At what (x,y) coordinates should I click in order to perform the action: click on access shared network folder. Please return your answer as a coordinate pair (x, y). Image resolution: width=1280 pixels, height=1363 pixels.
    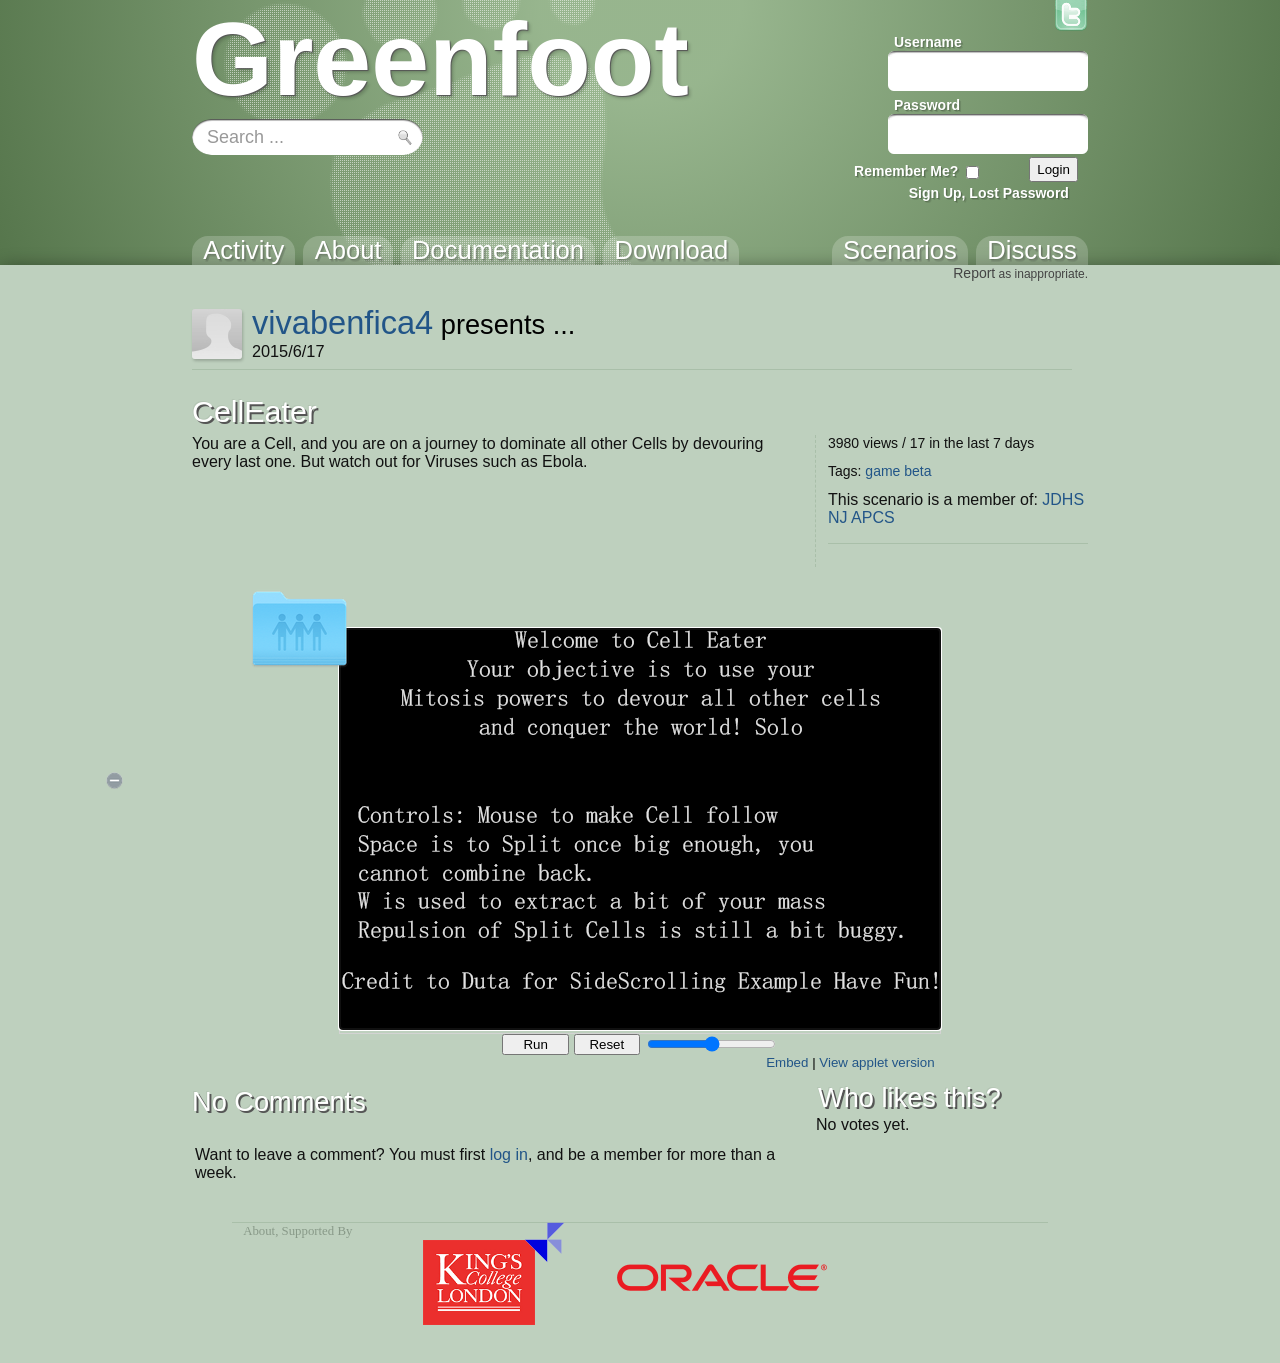
    Looking at the image, I should click on (299, 628).